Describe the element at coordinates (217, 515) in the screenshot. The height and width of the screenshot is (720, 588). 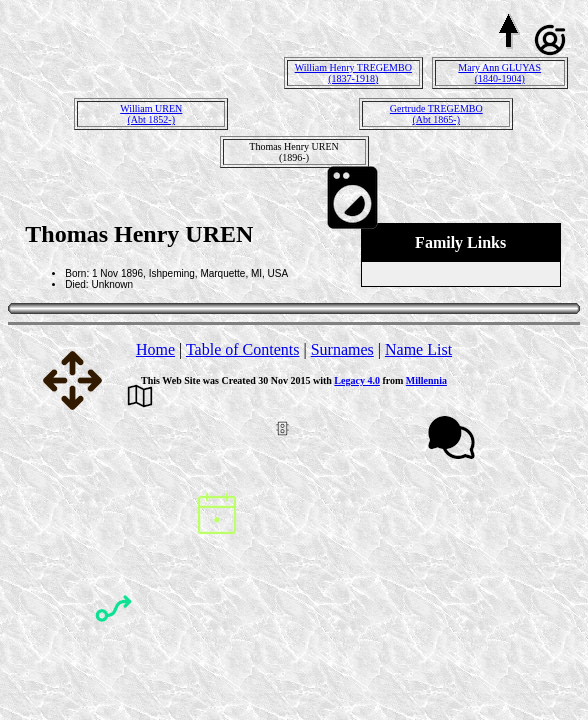
I see `indicates a calendar event or notification` at that location.